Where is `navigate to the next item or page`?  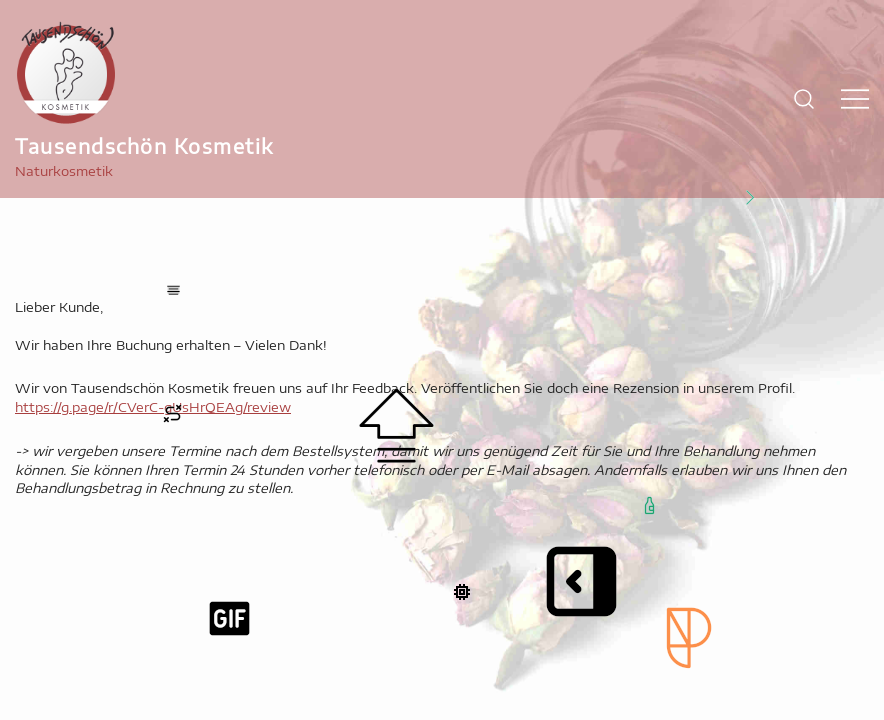
navigate to the next item or page is located at coordinates (749, 197).